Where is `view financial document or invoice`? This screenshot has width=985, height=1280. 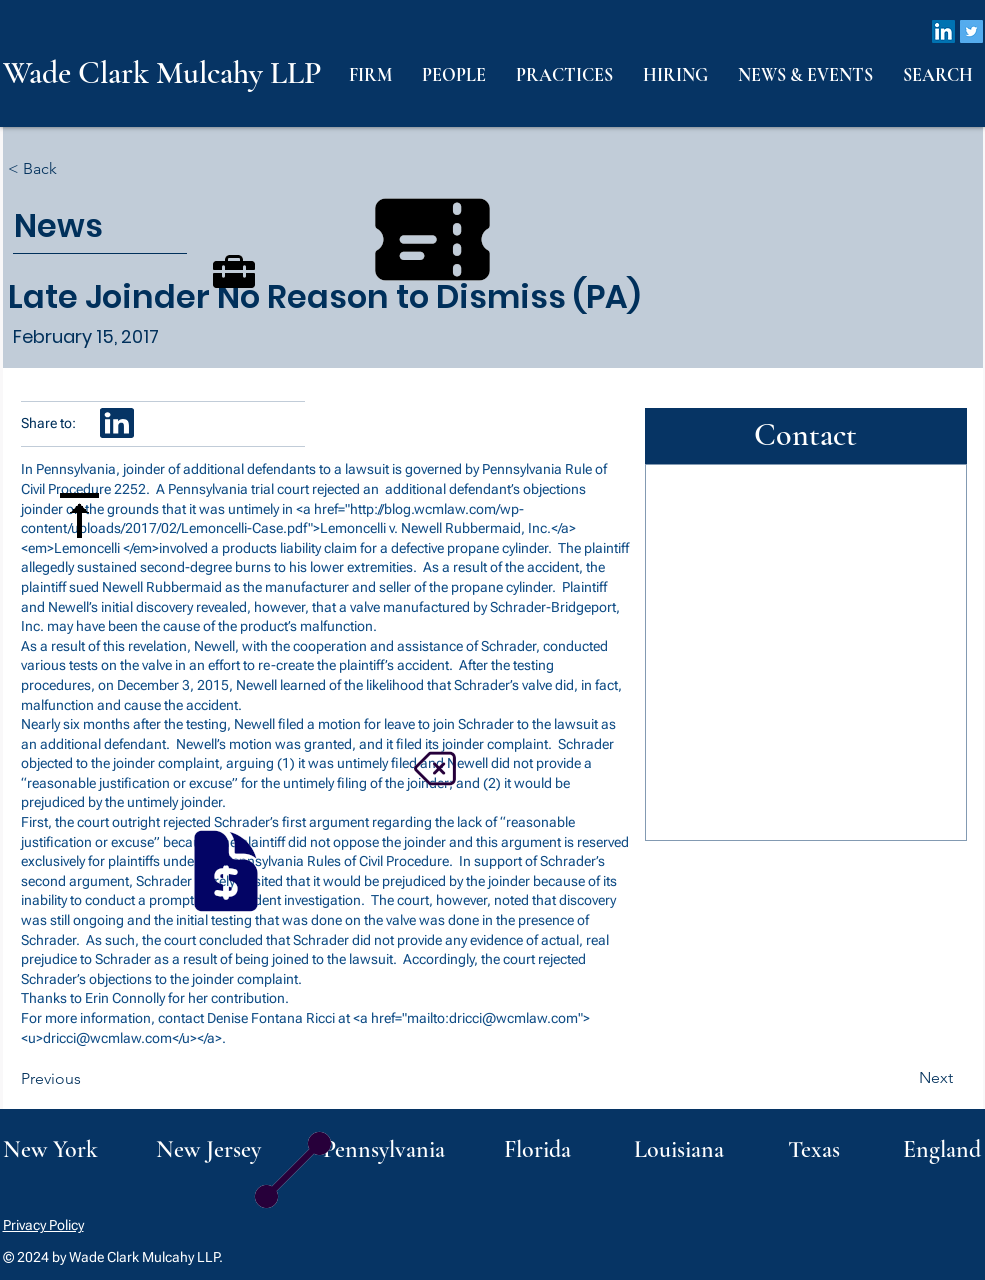
view financial document or invoice is located at coordinates (226, 871).